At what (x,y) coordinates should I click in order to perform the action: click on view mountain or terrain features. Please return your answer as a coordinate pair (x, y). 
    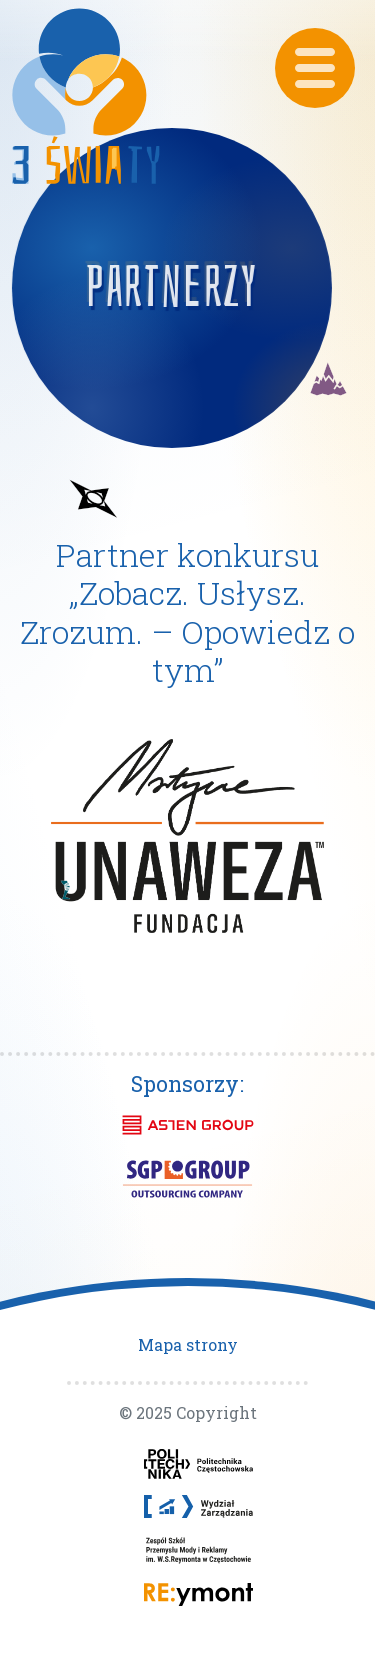
    Looking at the image, I should click on (328, 380).